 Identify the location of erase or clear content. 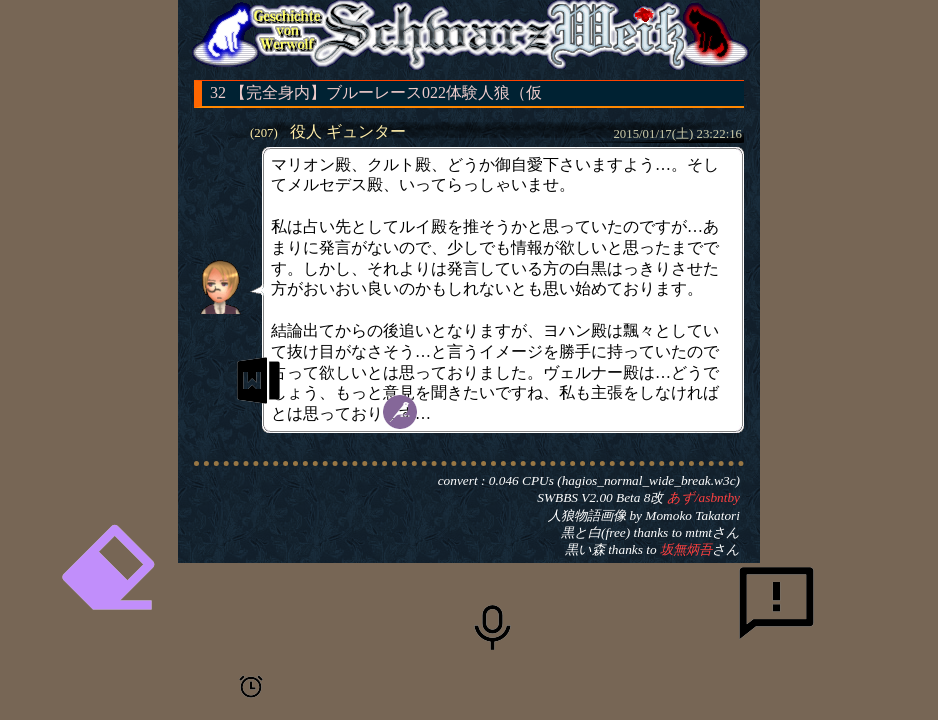
(111, 569).